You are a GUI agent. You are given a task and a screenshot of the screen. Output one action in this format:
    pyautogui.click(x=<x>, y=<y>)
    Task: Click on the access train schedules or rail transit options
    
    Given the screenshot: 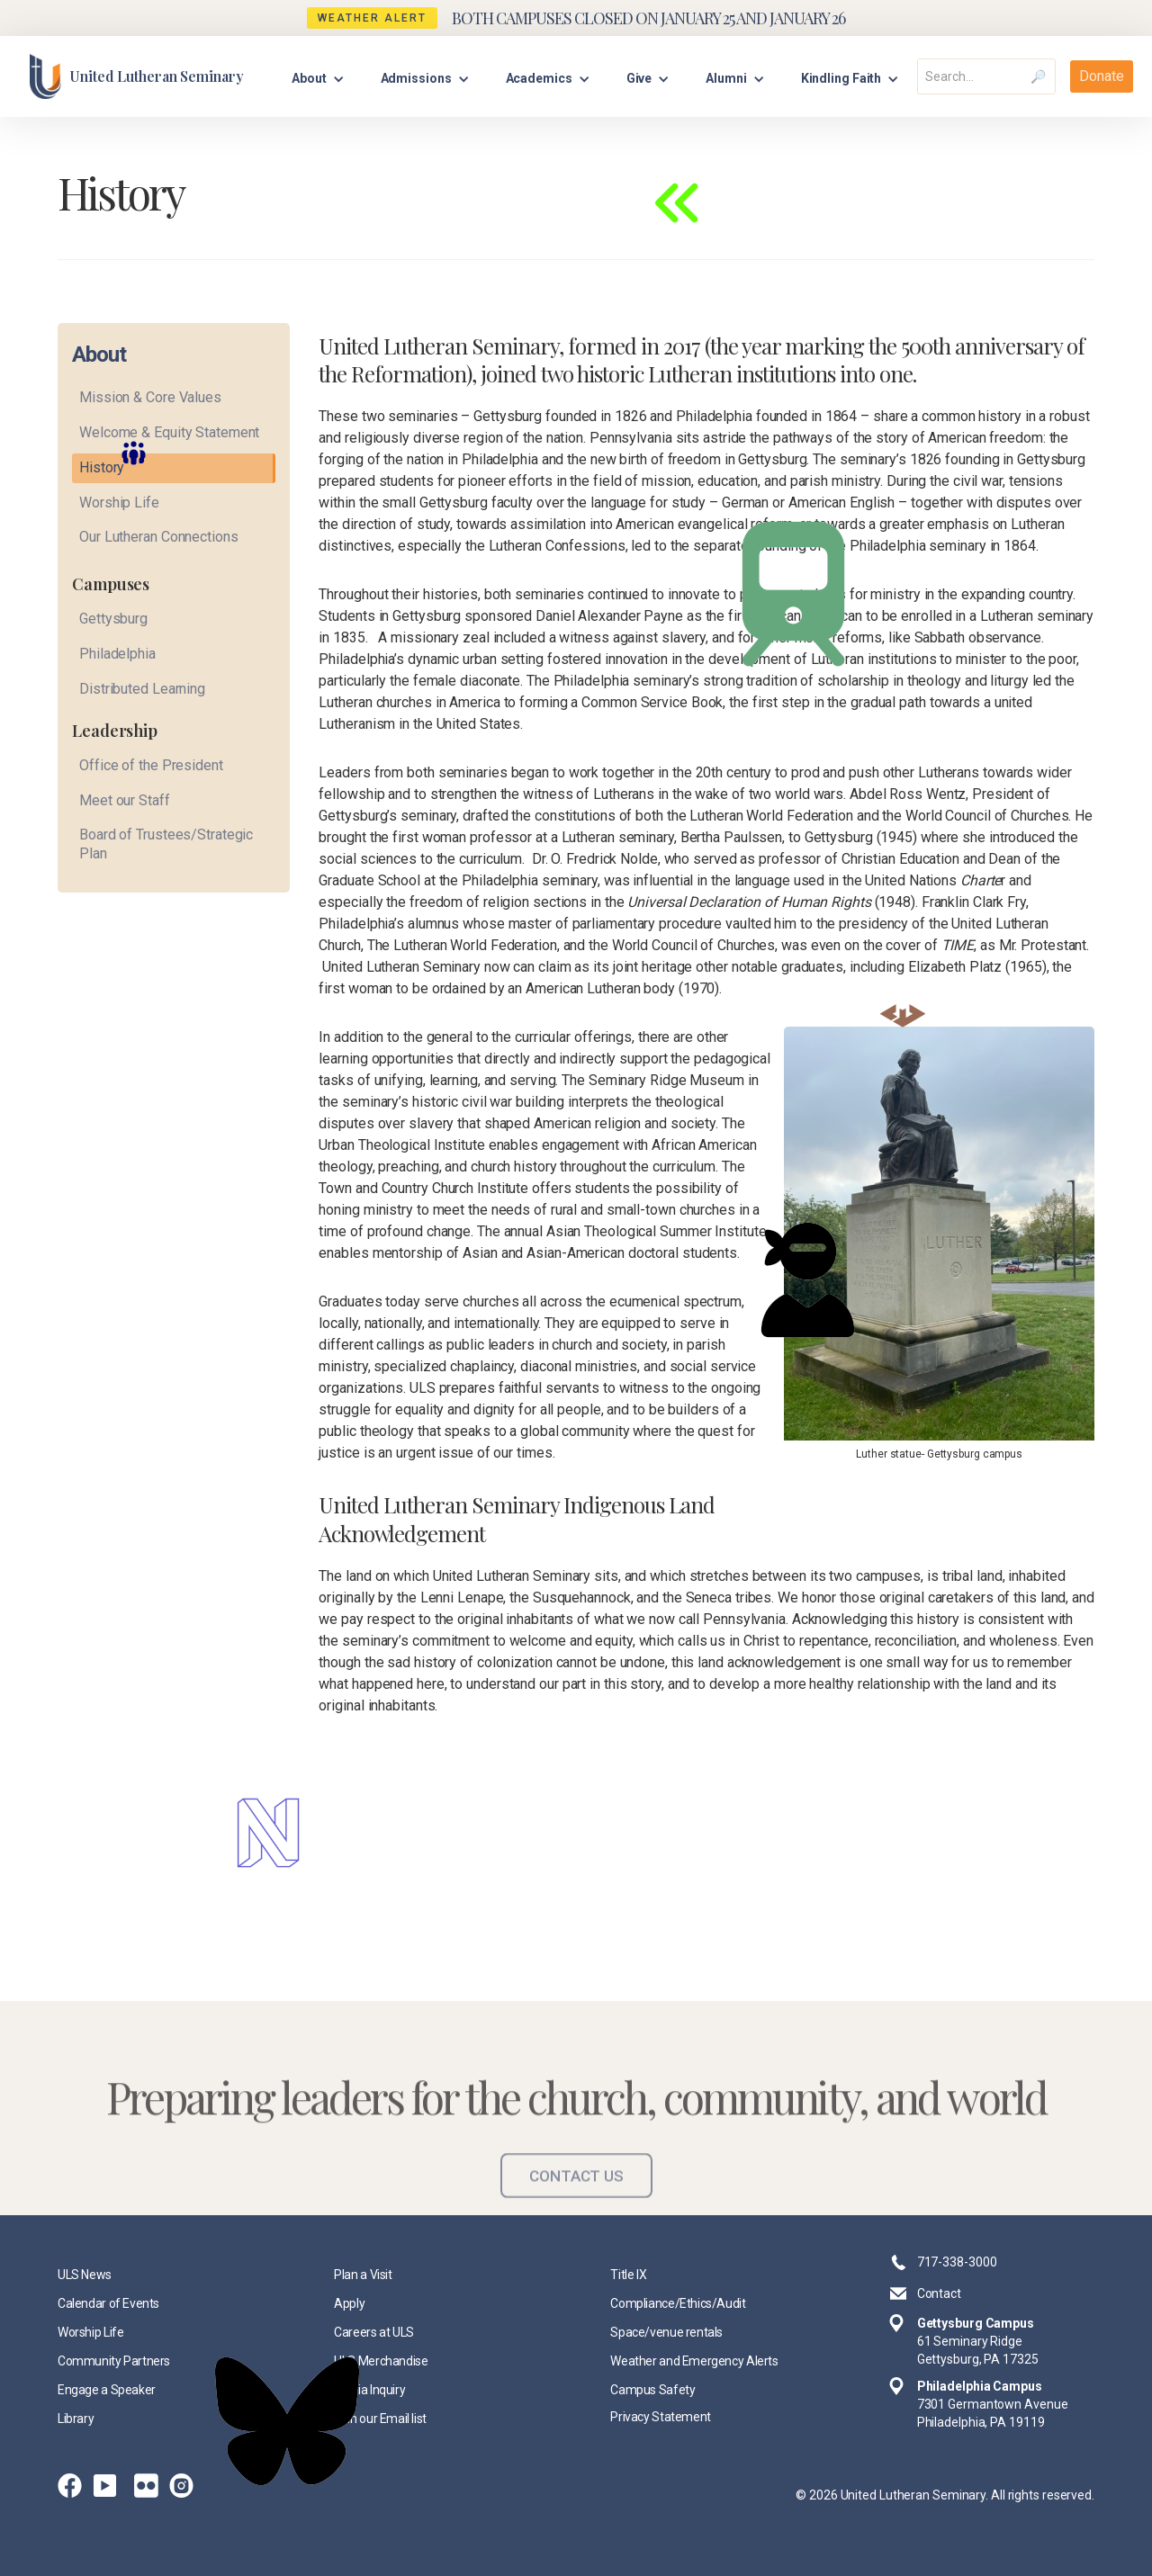 What is the action you would take?
    pyautogui.click(x=793, y=589)
    